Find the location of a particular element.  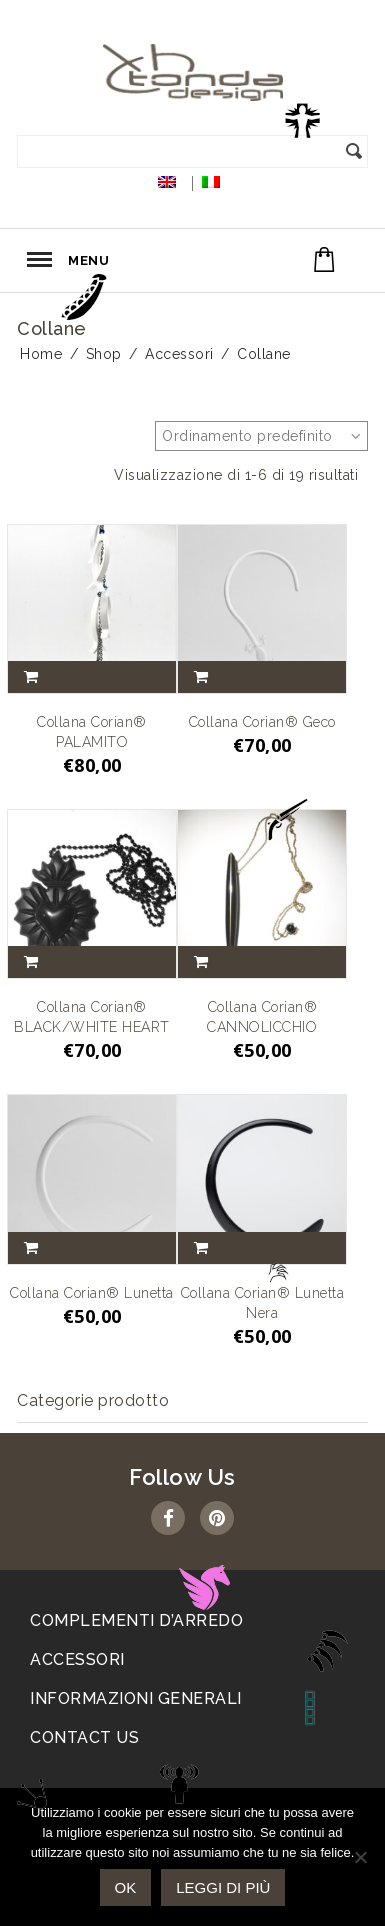

mythical creature or fantasy game element is located at coordinates (204, 1587).